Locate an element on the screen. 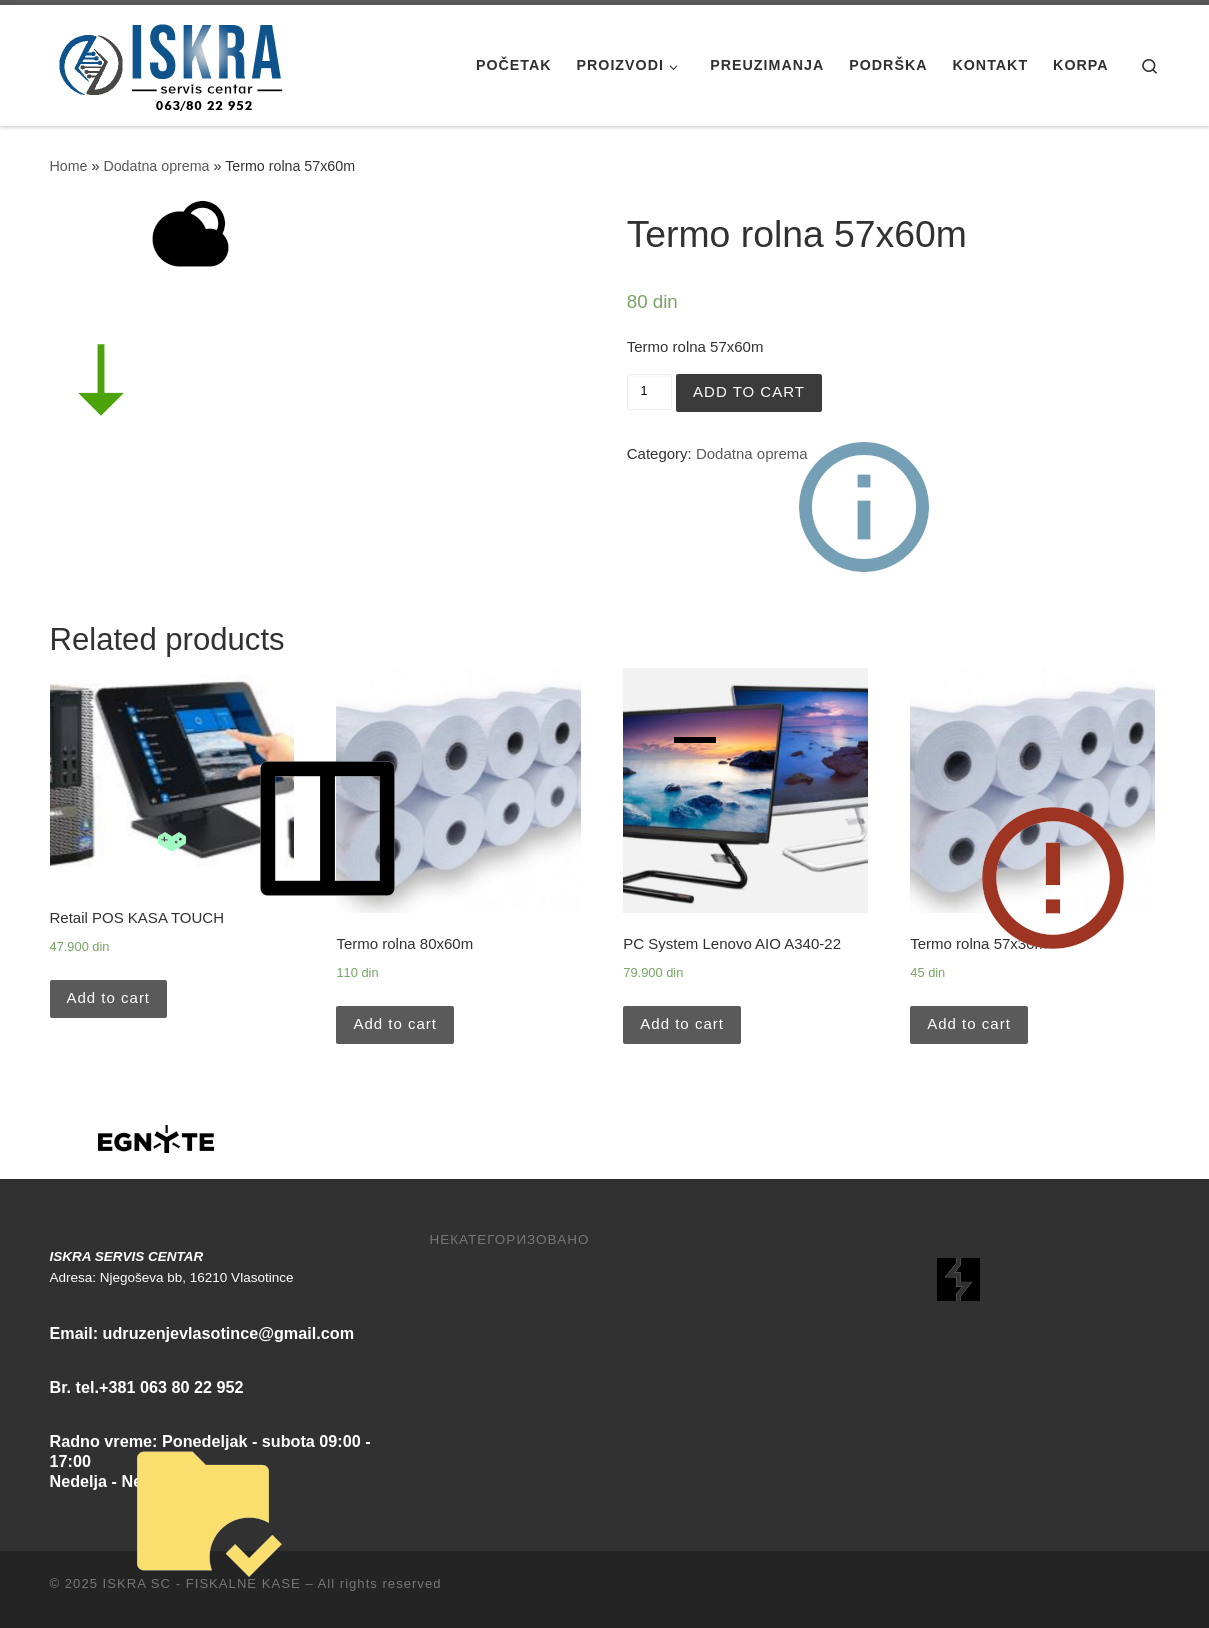 The width and height of the screenshot is (1209, 1628). indicates partly cloudy weather conditions is located at coordinates (190, 235).